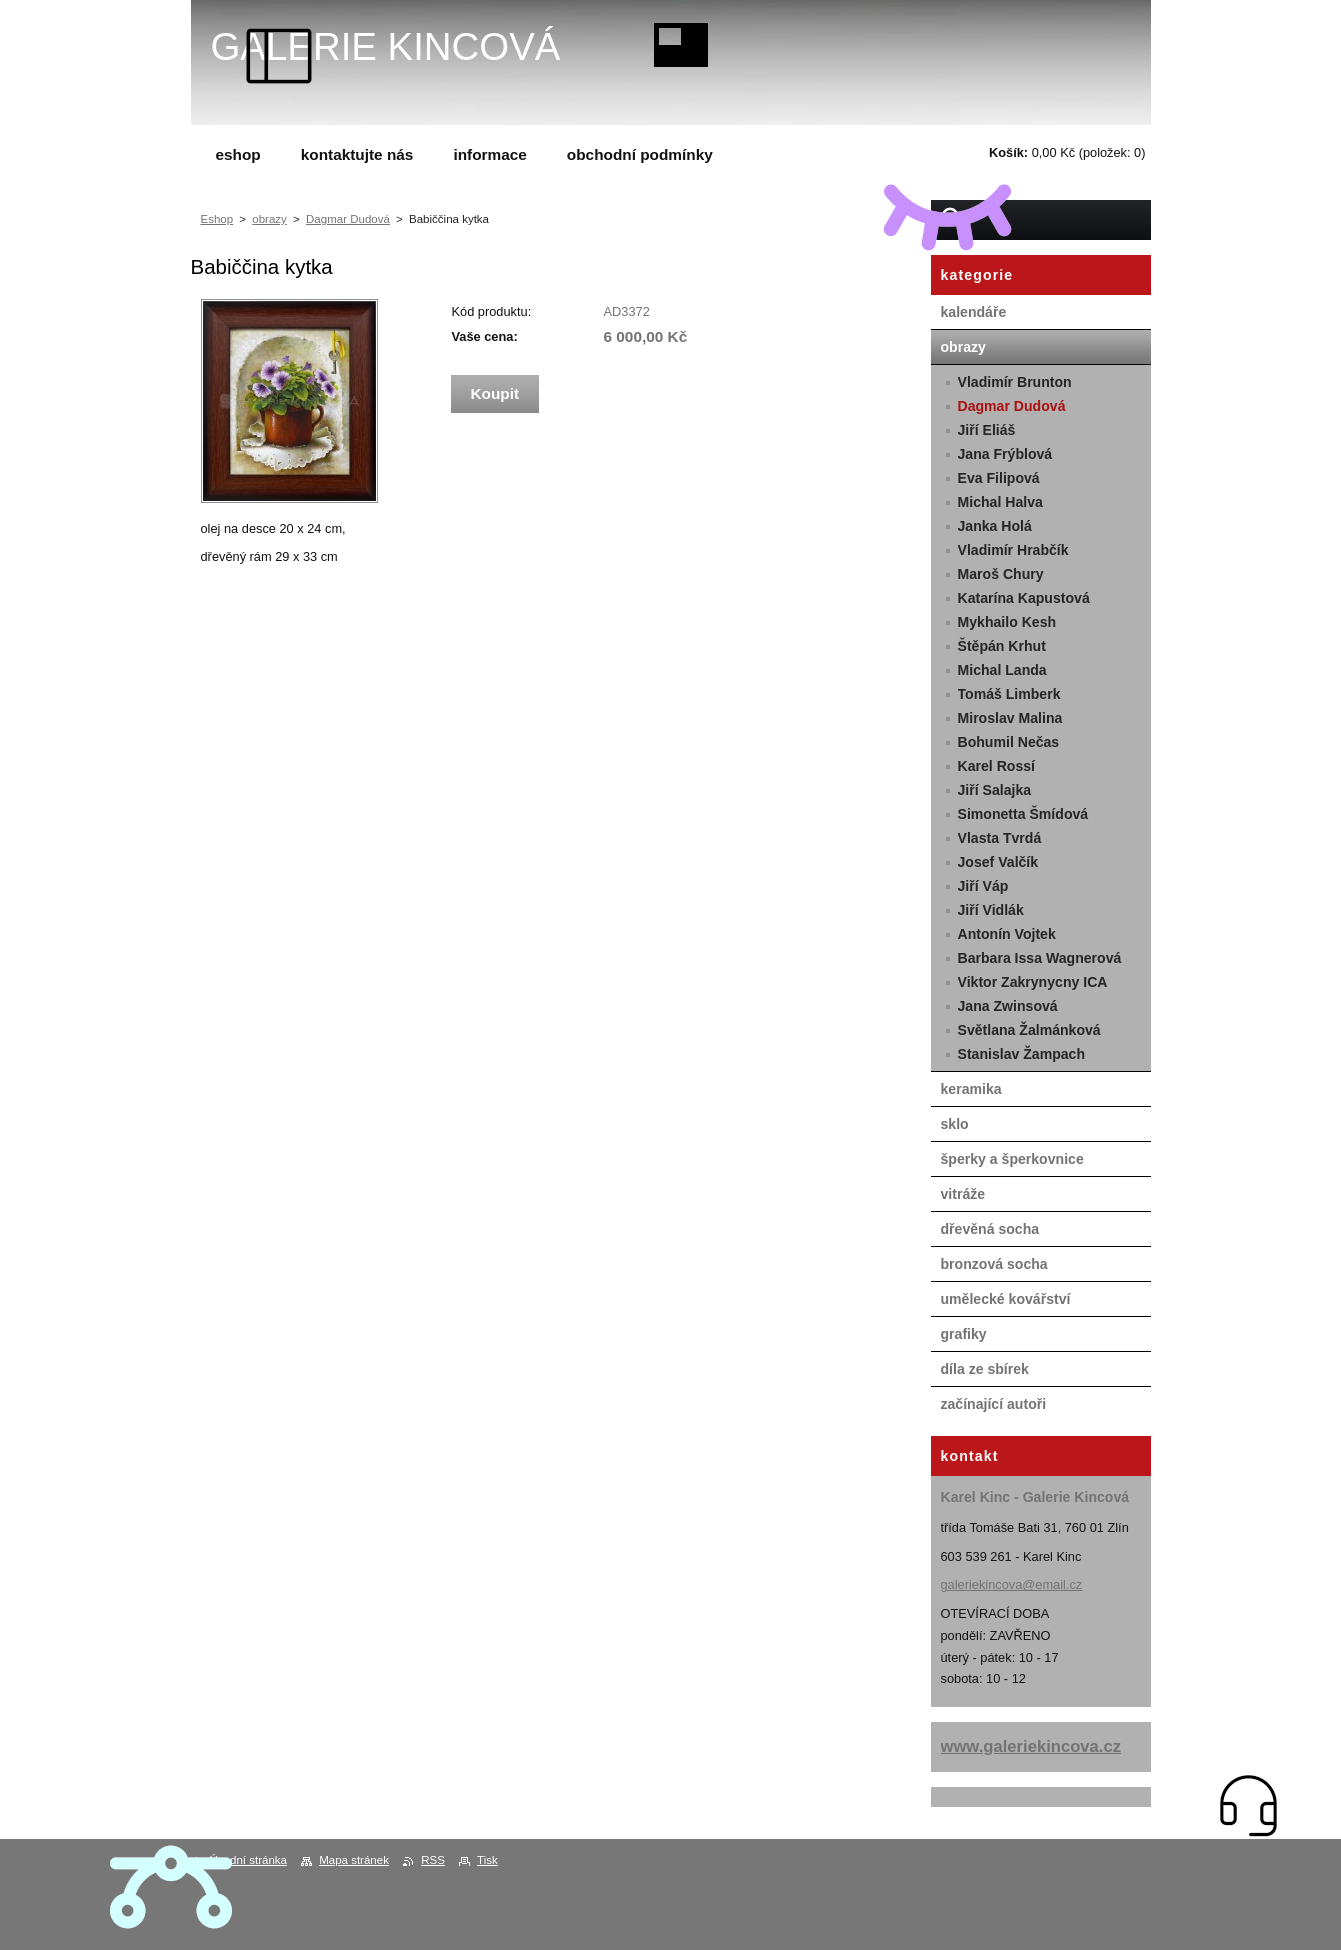  What do you see at coordinates (171, 1887) in the screenshot?
I see `edit vector path or bezier curve` at bounding box center [171, 1887].